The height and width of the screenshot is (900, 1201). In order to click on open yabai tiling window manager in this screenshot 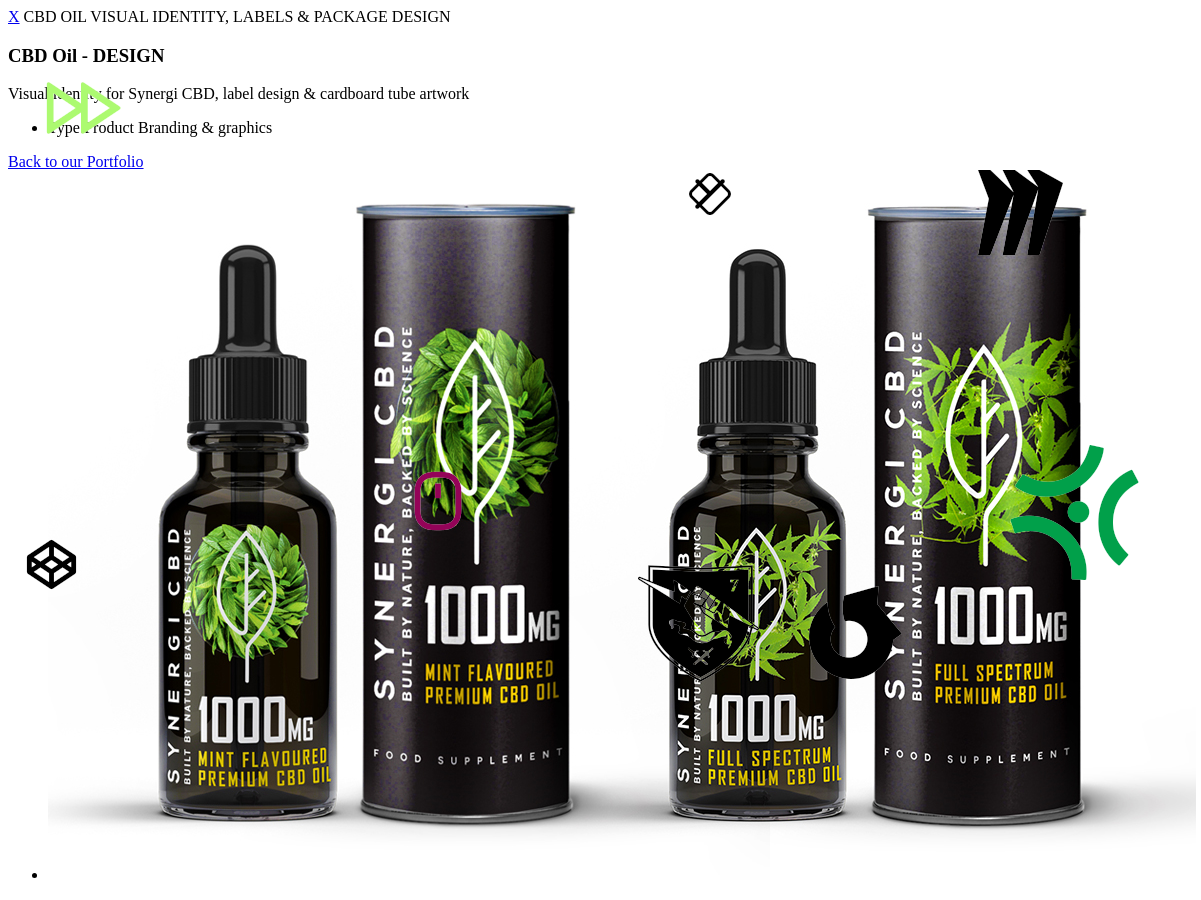, I will do `click(710, 194)`.